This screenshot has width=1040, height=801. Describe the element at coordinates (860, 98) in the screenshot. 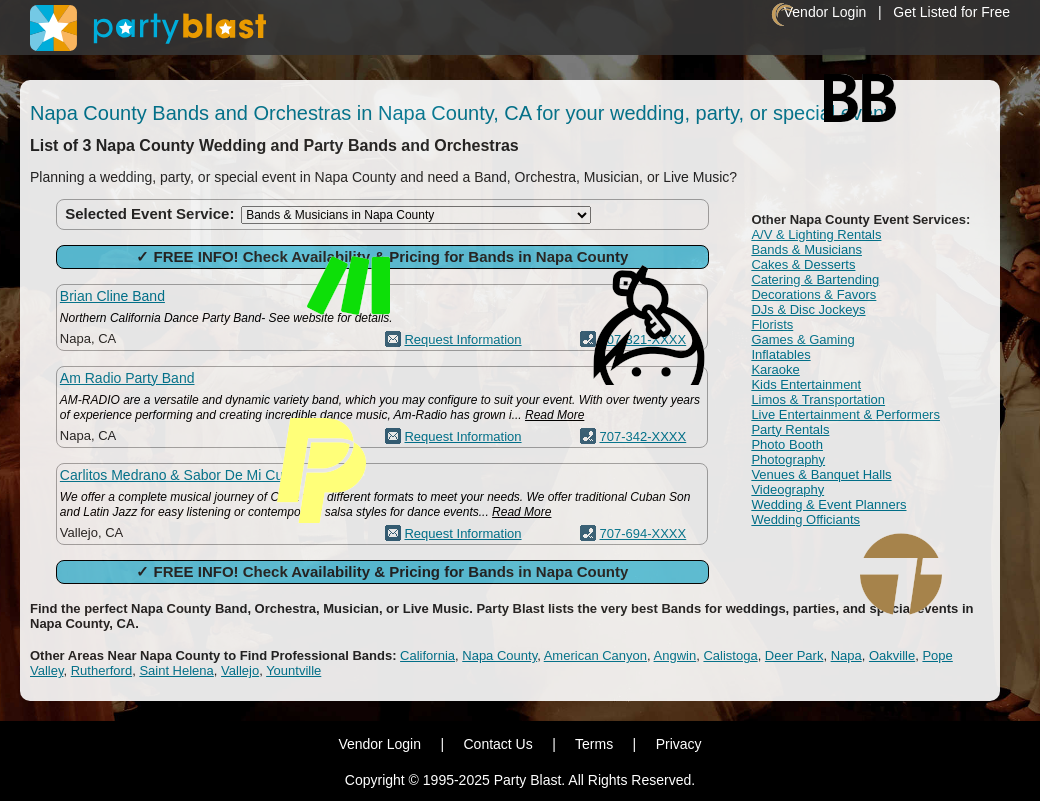

I see `open the BookBub app` at that location.